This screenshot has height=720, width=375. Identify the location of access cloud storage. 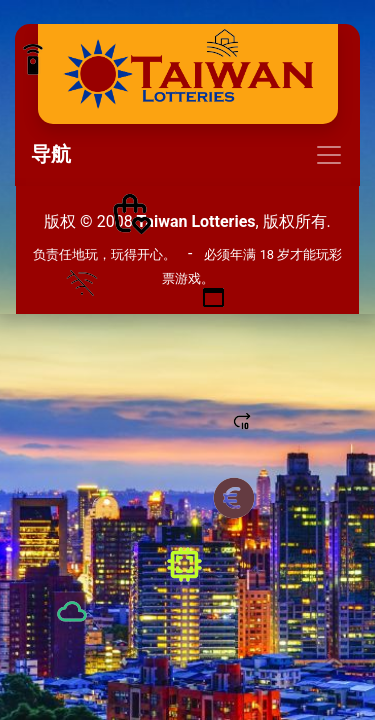
(72, 612).